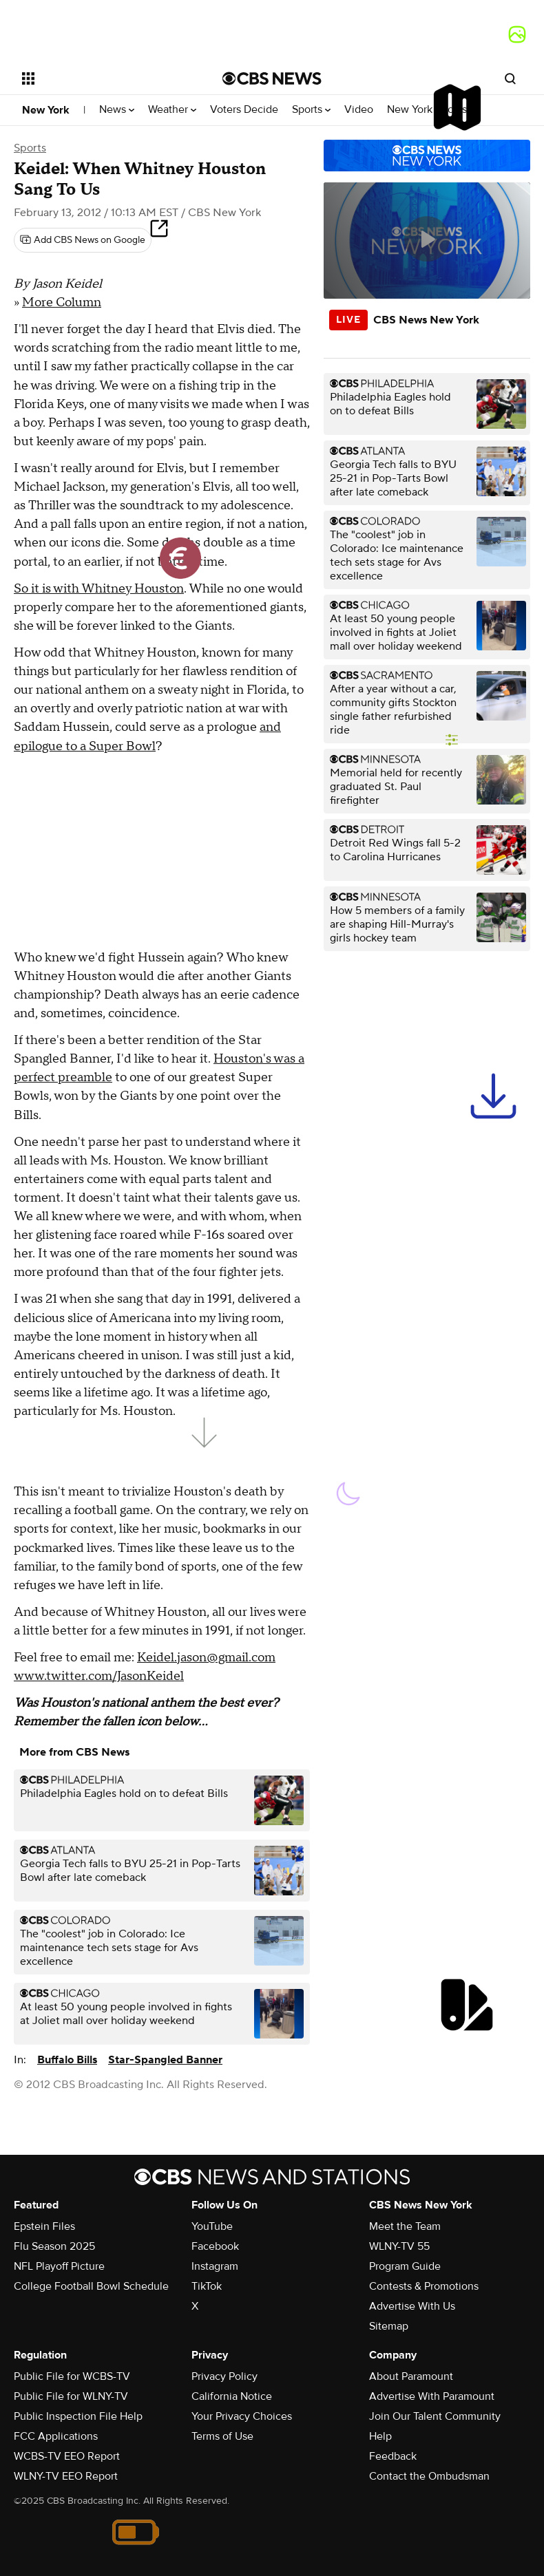  What do you see at coordinates (457, 107) in the screenshot?
I see `view map or navigation` at bounding box center [457, 107].